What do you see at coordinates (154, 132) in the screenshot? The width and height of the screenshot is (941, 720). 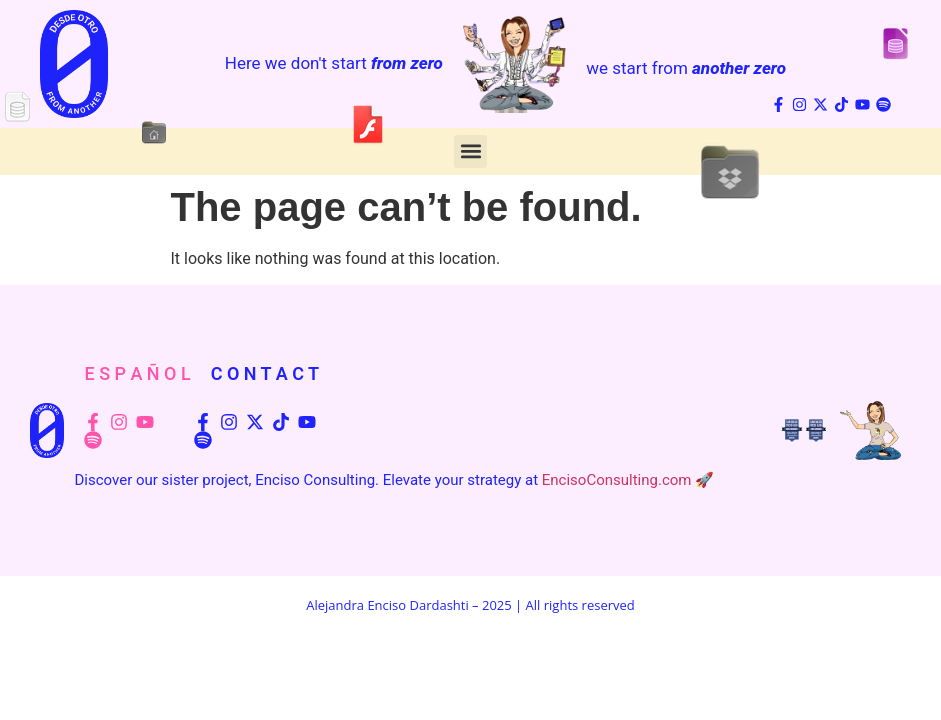 I see `access your home folder` at bounding box center [154, 132].